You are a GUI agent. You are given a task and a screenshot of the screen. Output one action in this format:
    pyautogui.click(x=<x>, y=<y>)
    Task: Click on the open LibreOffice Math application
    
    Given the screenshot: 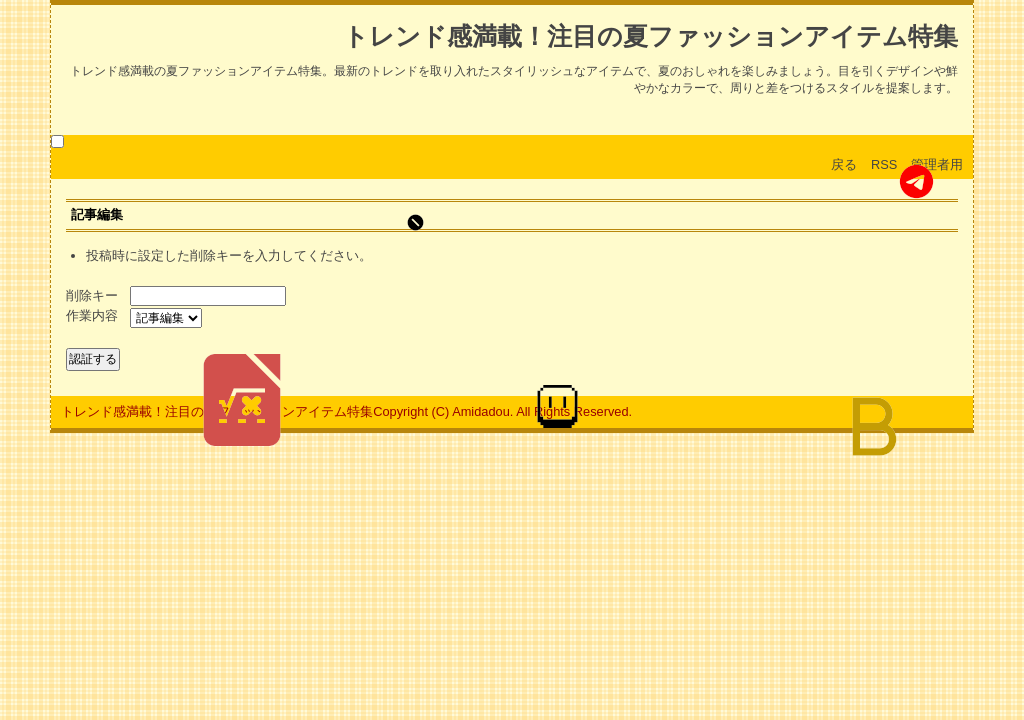 What is the action you would take?
    pyautogui.click(x=242, y=400)
    